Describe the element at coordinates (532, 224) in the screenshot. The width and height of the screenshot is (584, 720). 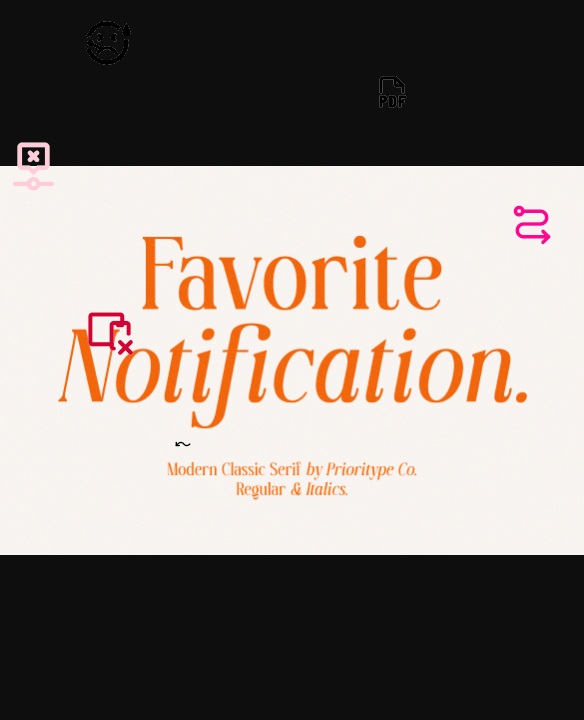
I see `indicates an s-turn right in navigation directions` at that location.